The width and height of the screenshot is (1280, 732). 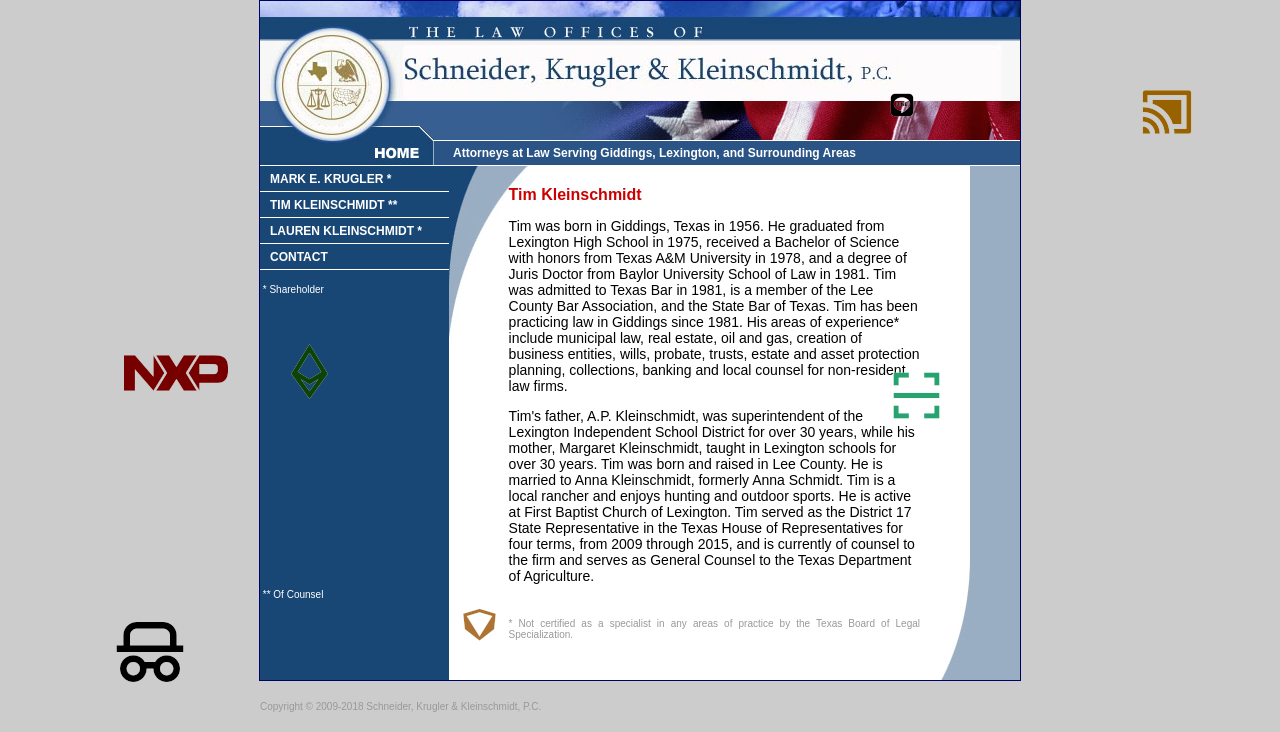 I want to click on NXP Semiconductors company logo, so click(x=176, y=373).